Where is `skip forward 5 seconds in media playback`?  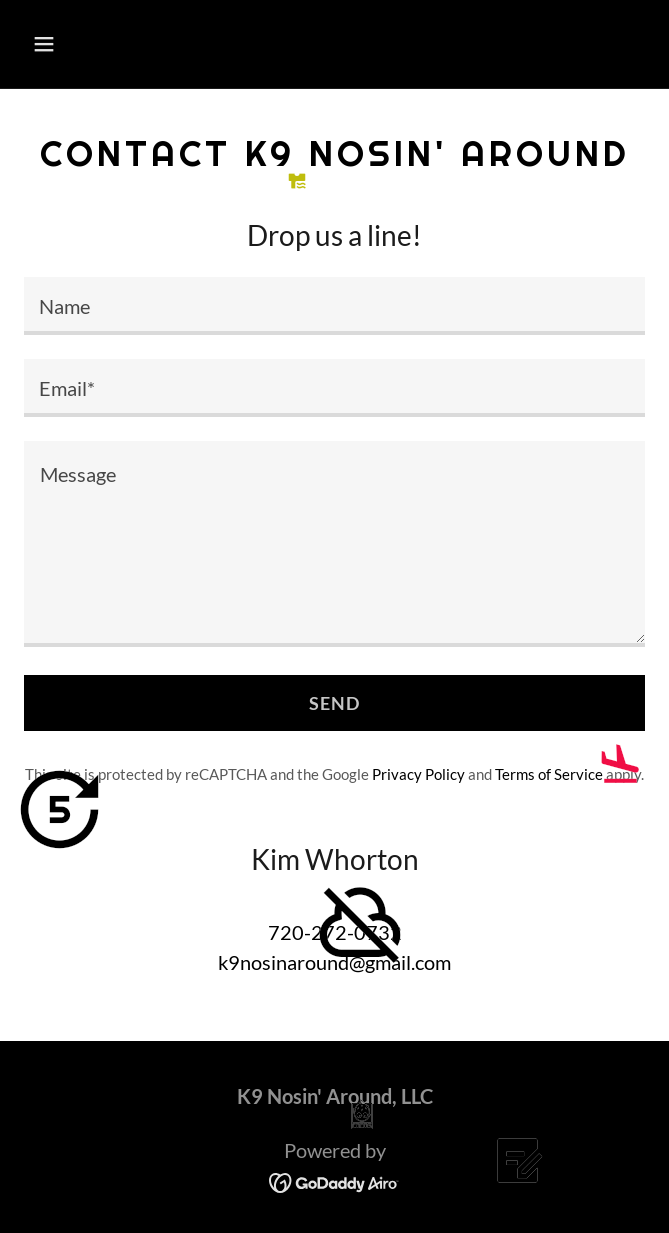
skip forward 5 seconds in media playback is located at coordinates (59, 809).